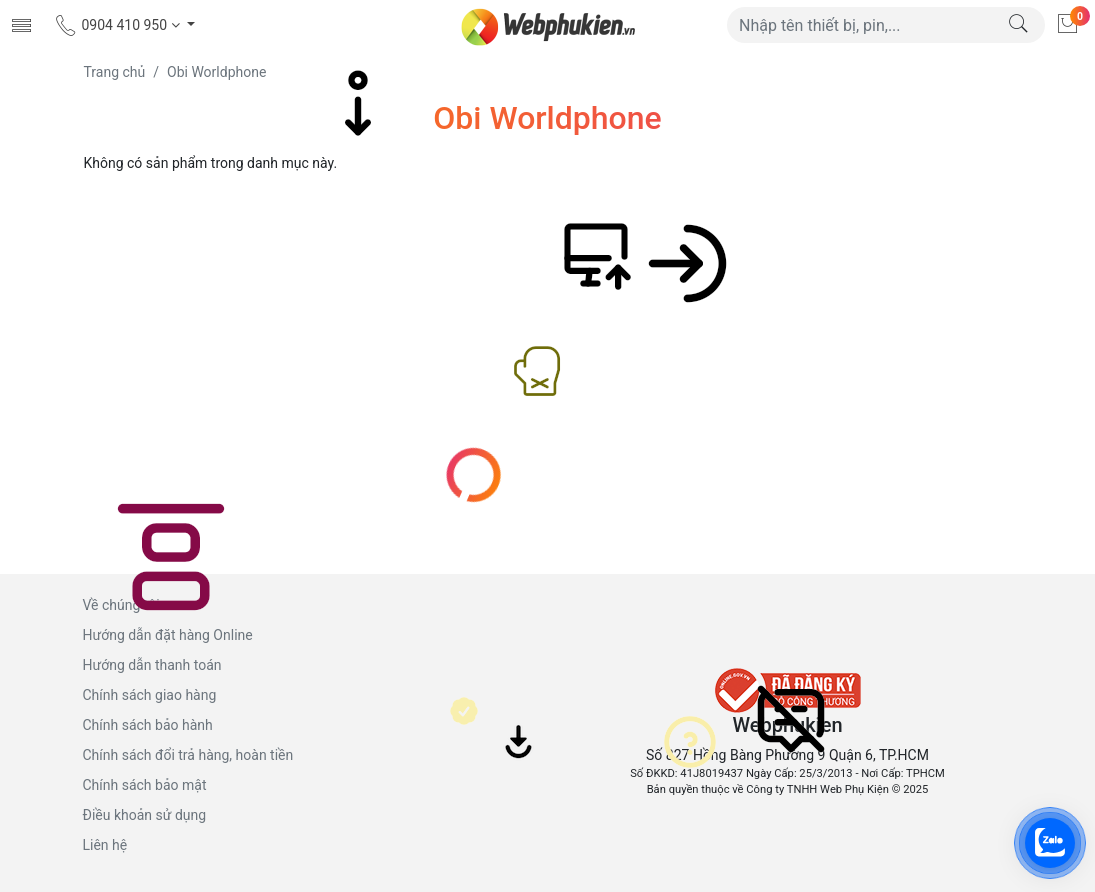  I want to click on messaging is disabled or unavailable, so click(791, 719).